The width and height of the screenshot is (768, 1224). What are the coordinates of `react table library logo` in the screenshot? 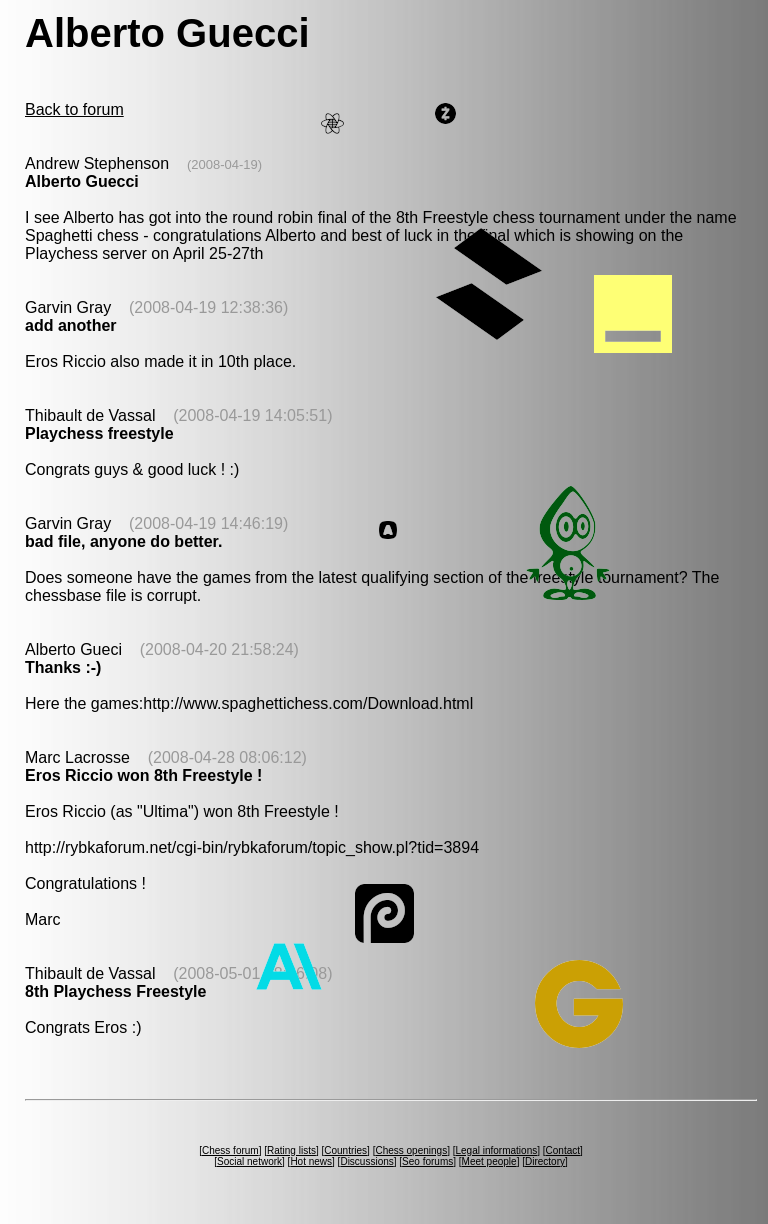 It's located at (332, 123).